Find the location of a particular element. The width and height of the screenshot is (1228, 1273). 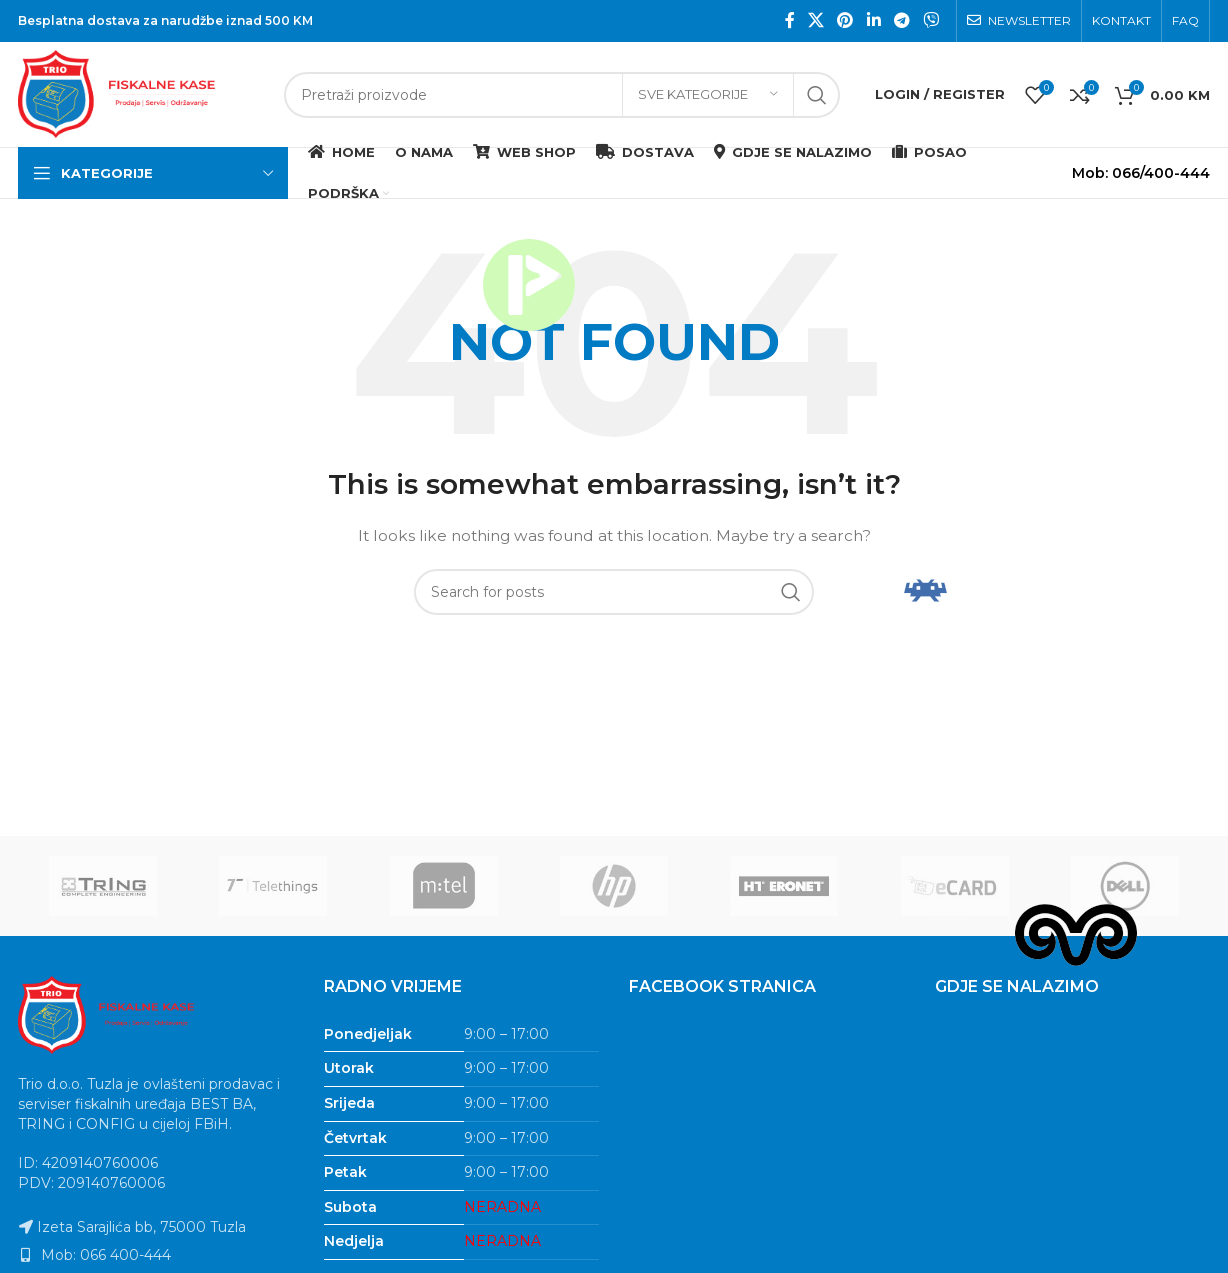

open RetroArch emulator app is located at coordinates (925, 590).